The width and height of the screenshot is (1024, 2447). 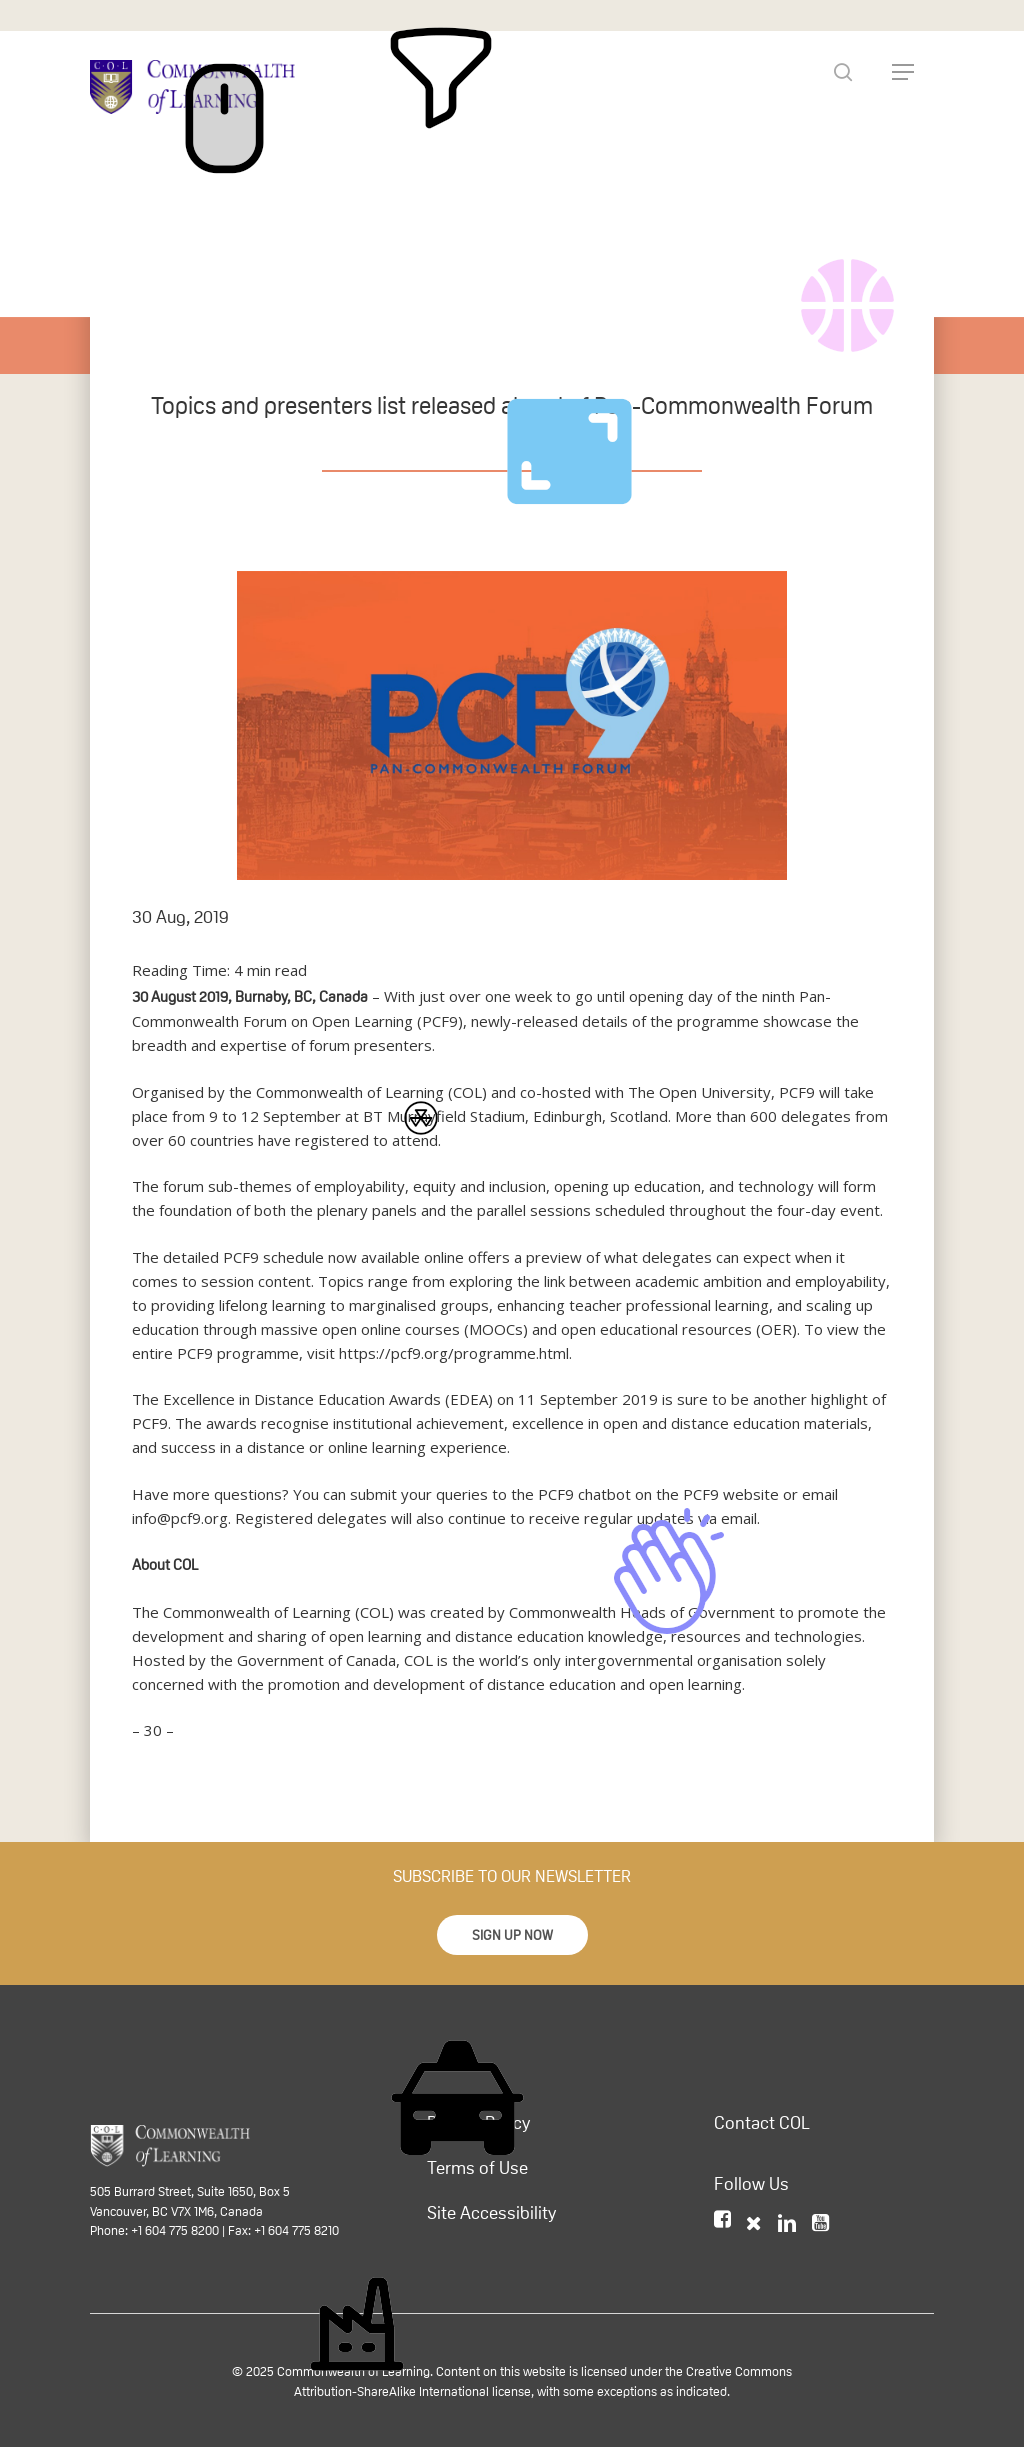 What do you see at coordinates (357, 2324) in the screenshot?
I see `access factory or manufacturing settings` at bounding box center [357, 2324].